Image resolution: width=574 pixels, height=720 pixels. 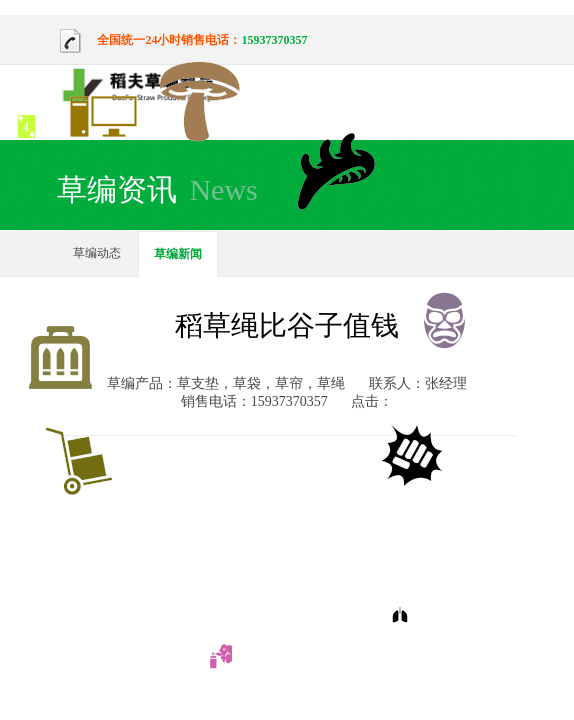 I want to click on select shell or fossil item in game inventory, so click(x=336, y=171).